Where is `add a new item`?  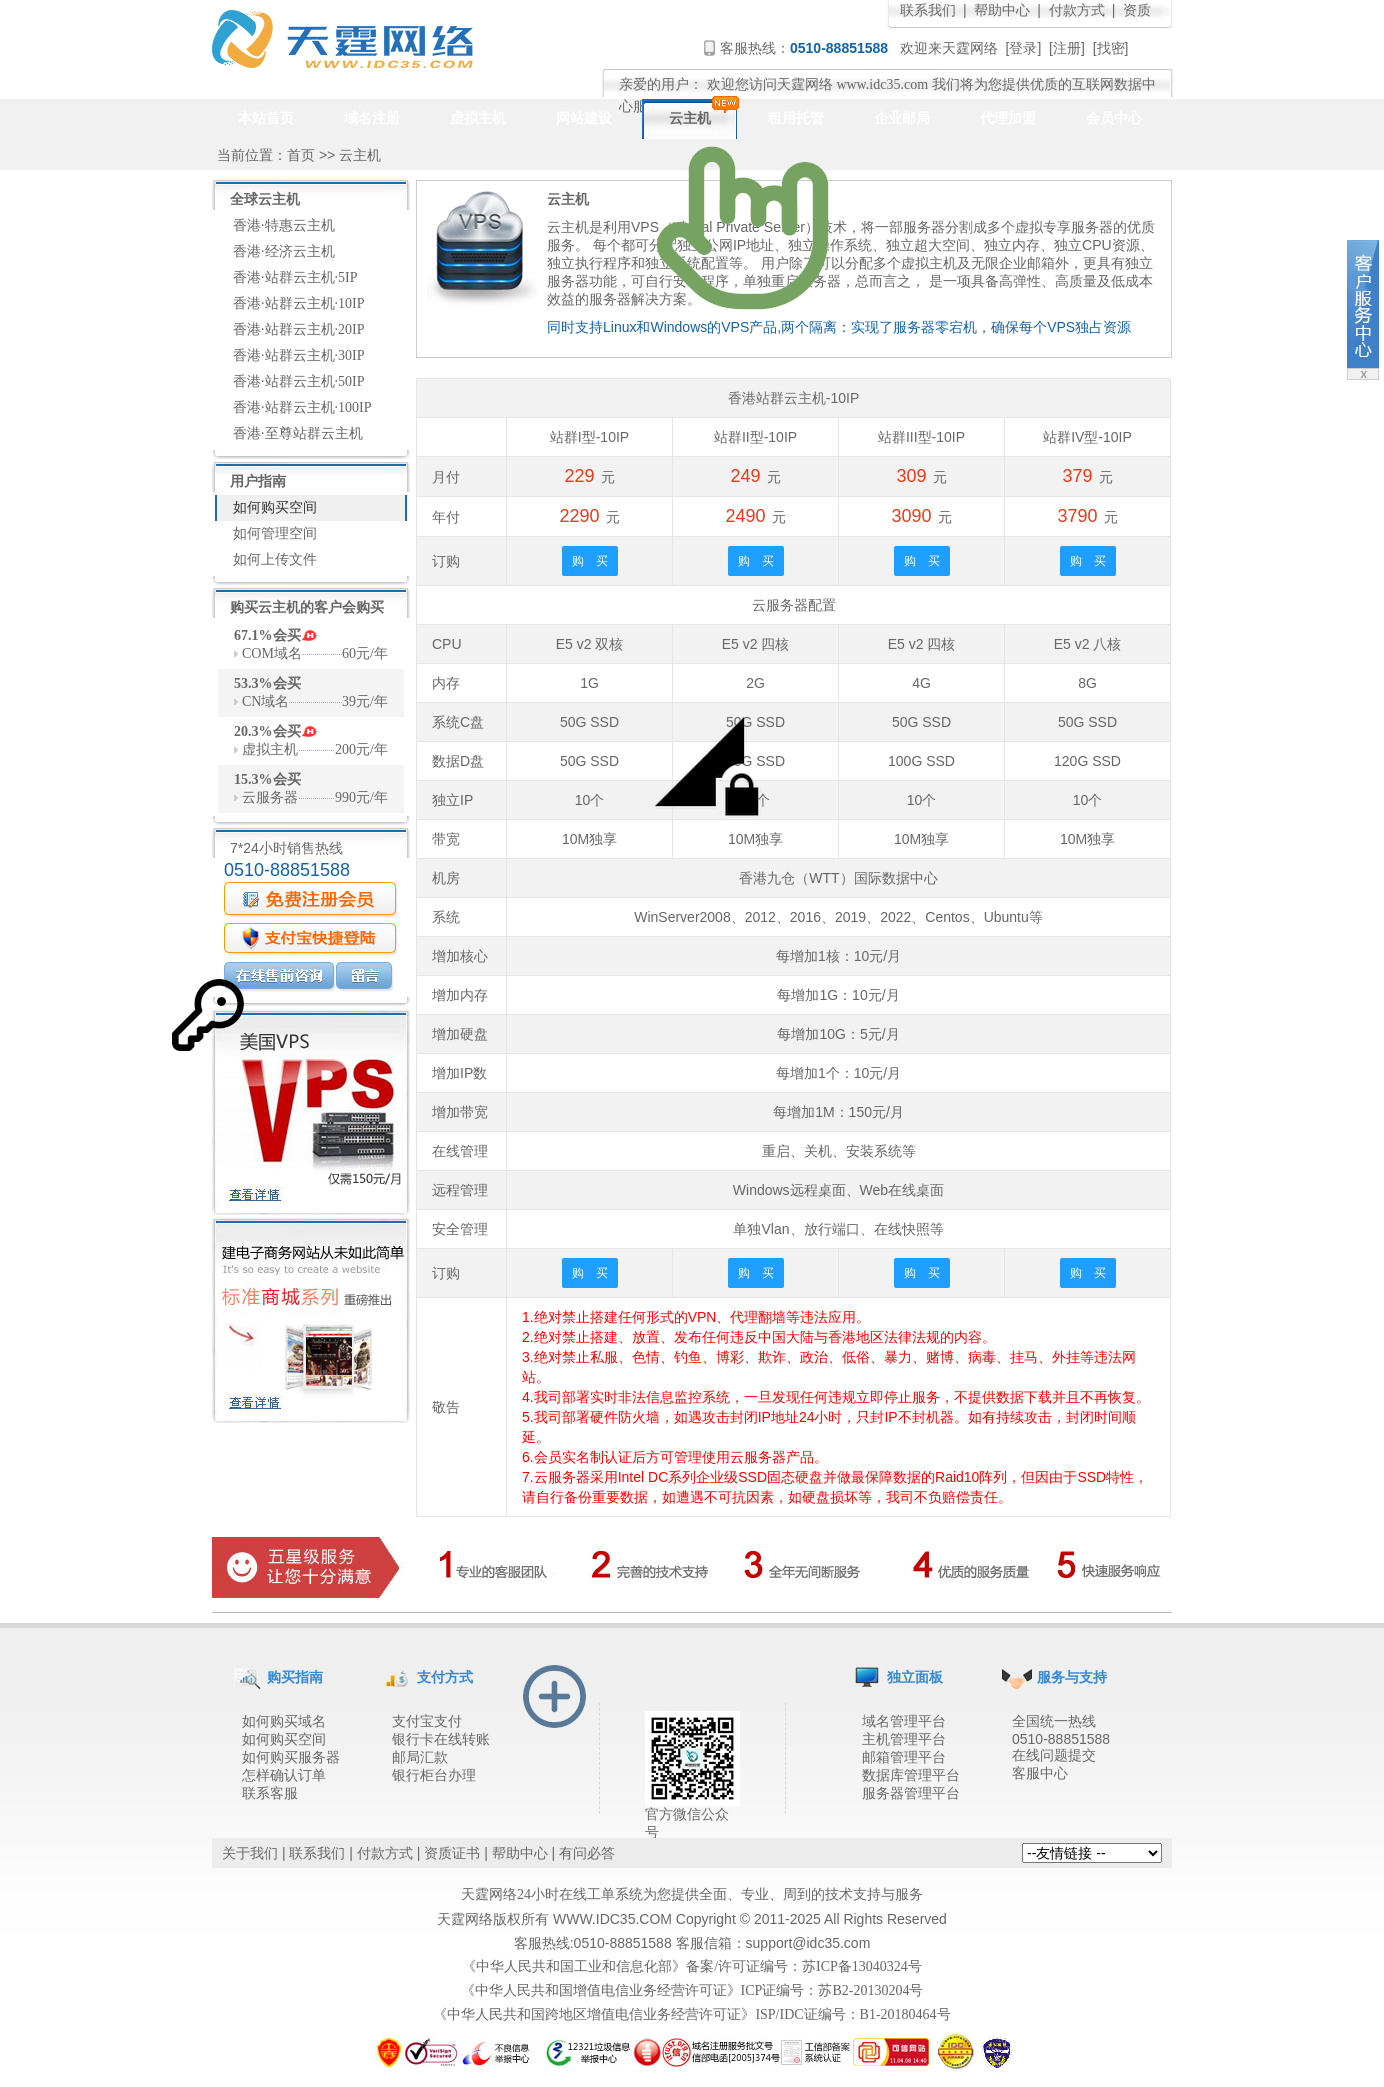
add a new item is located at coordinates (554, 1696).